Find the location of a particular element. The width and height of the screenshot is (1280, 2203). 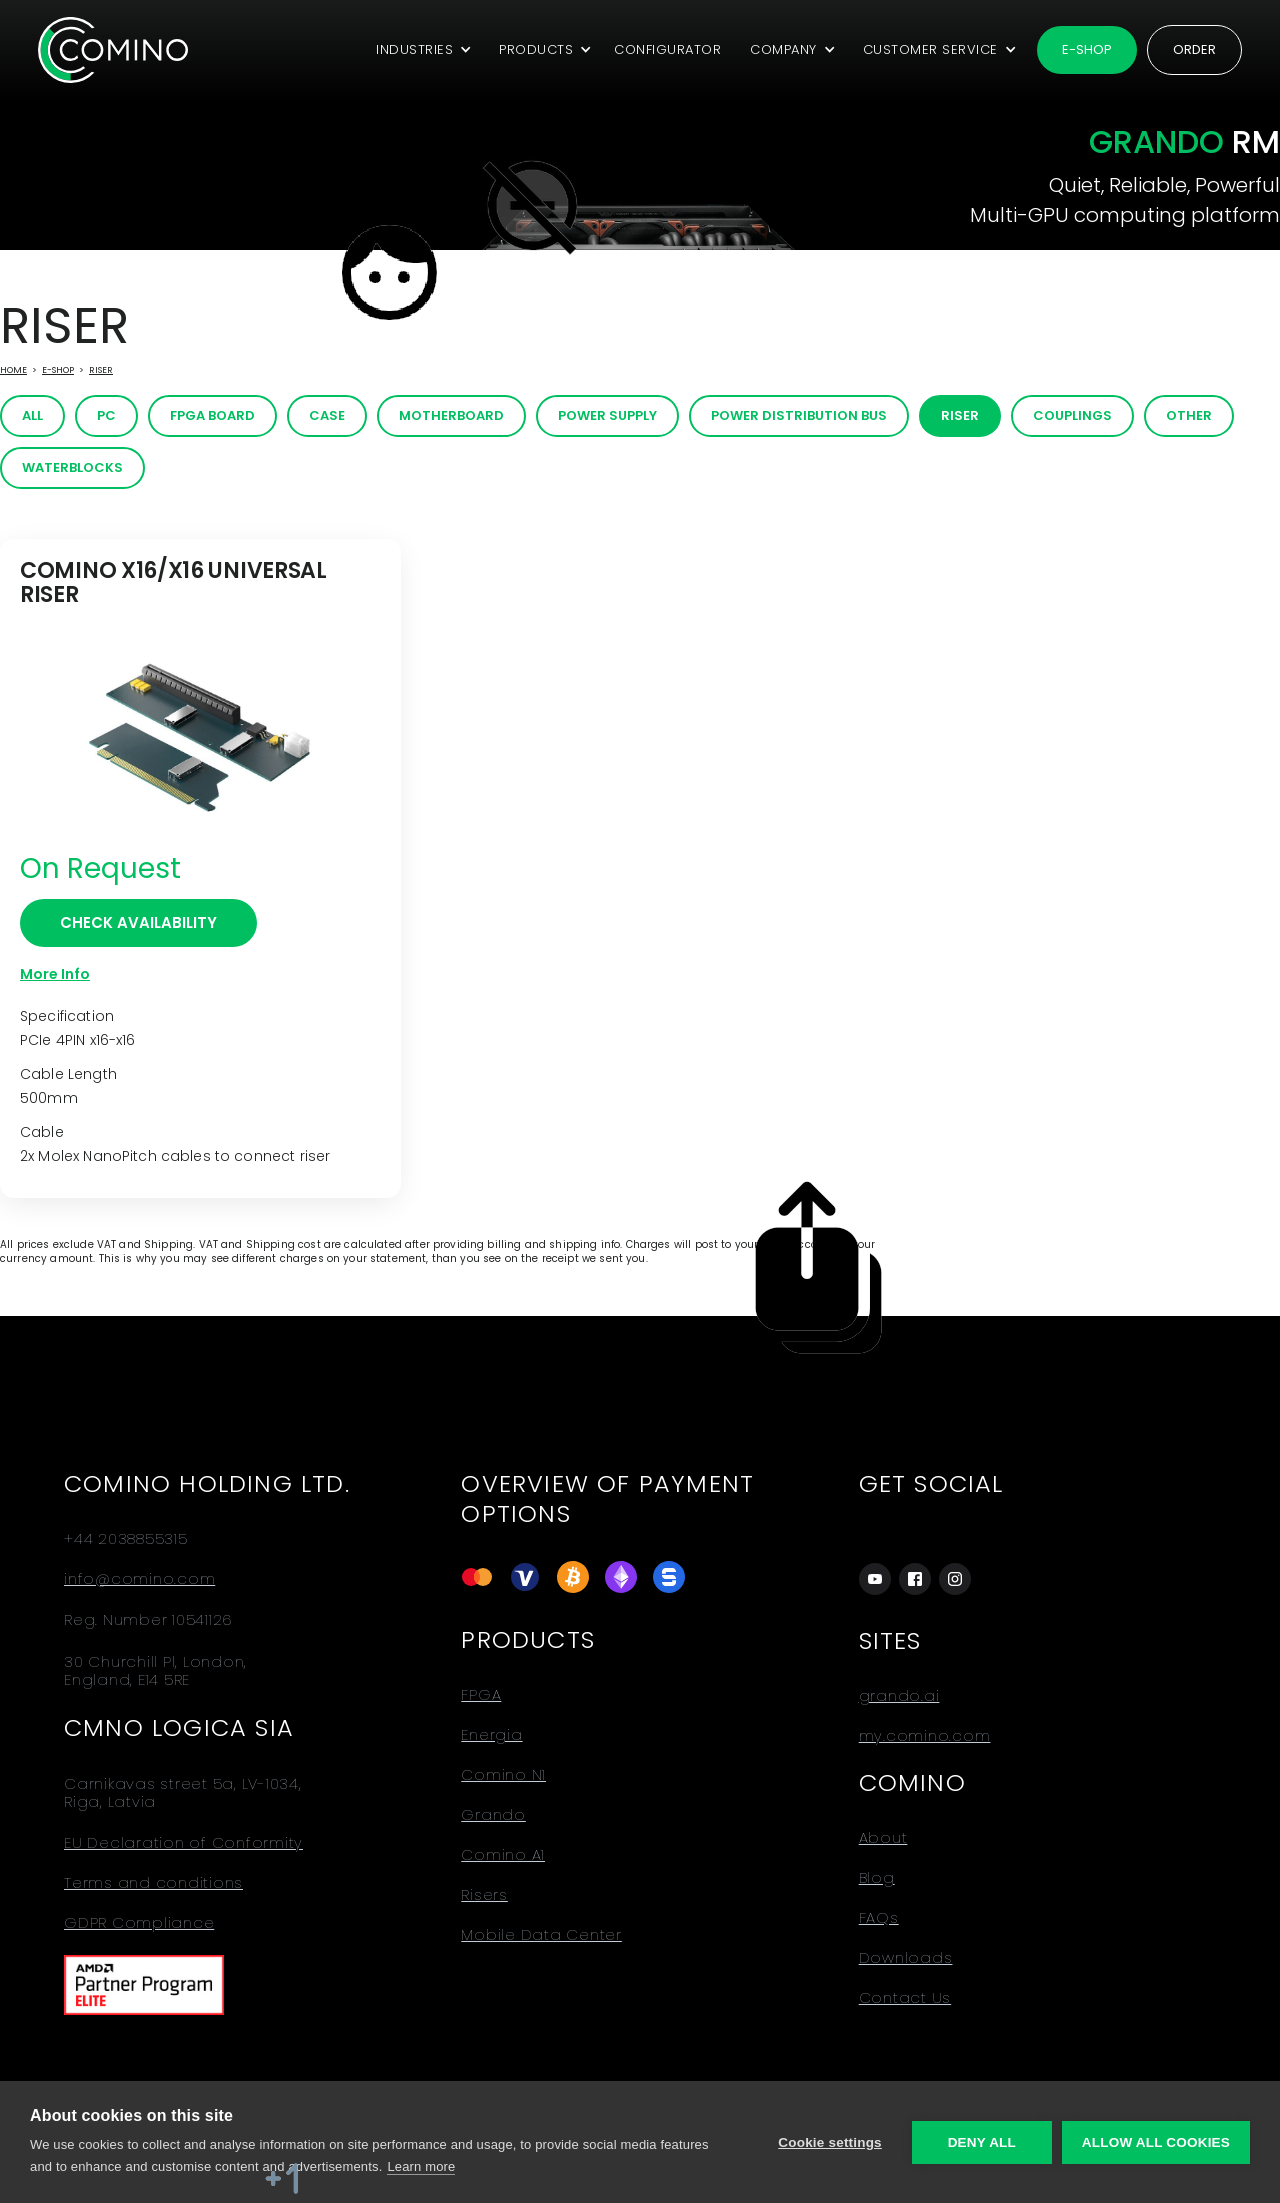

disable do not disturb mode is located at coordinates (532, 205).